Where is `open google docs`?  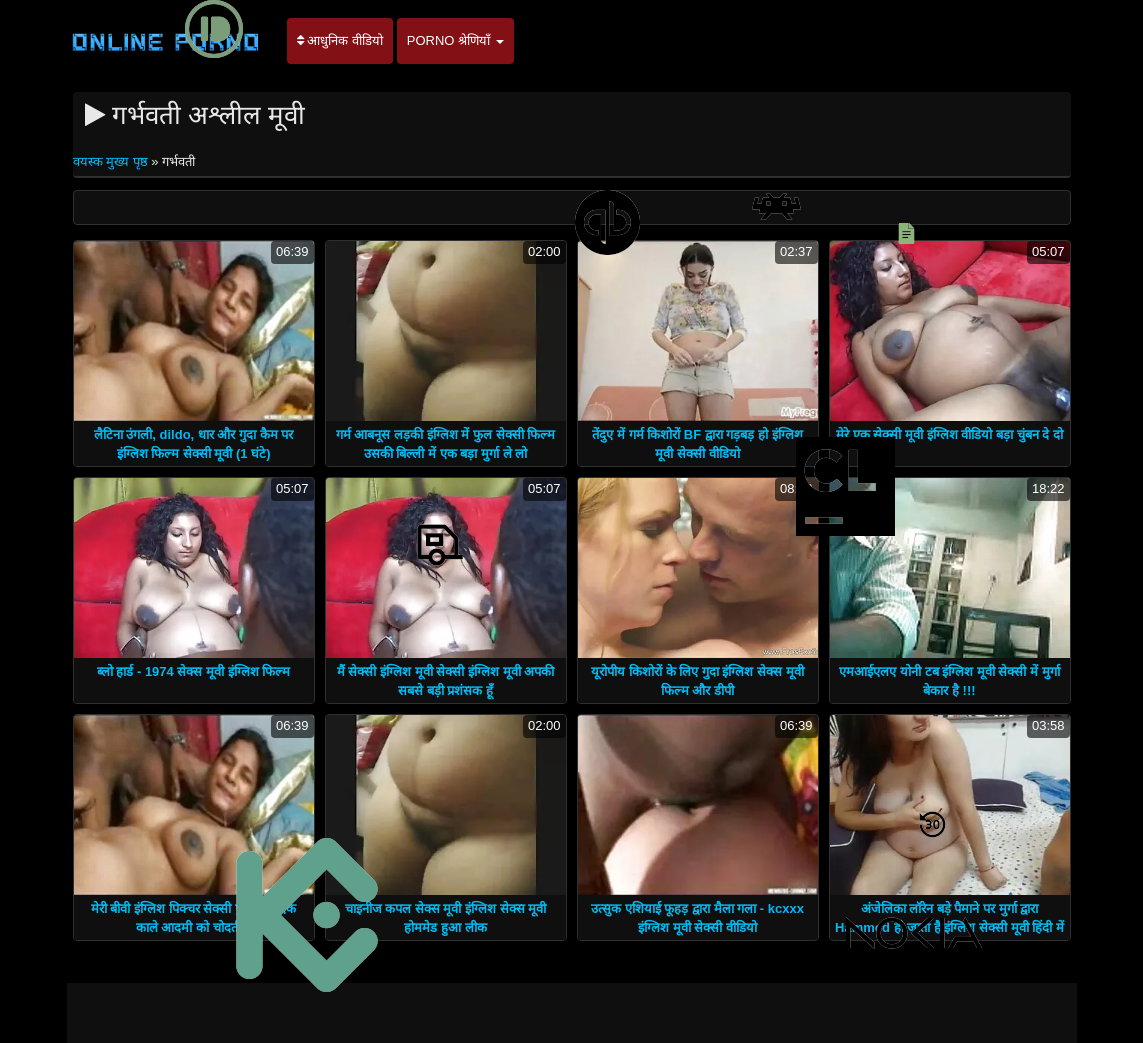
open google docs is located at coordinates (906, 233).